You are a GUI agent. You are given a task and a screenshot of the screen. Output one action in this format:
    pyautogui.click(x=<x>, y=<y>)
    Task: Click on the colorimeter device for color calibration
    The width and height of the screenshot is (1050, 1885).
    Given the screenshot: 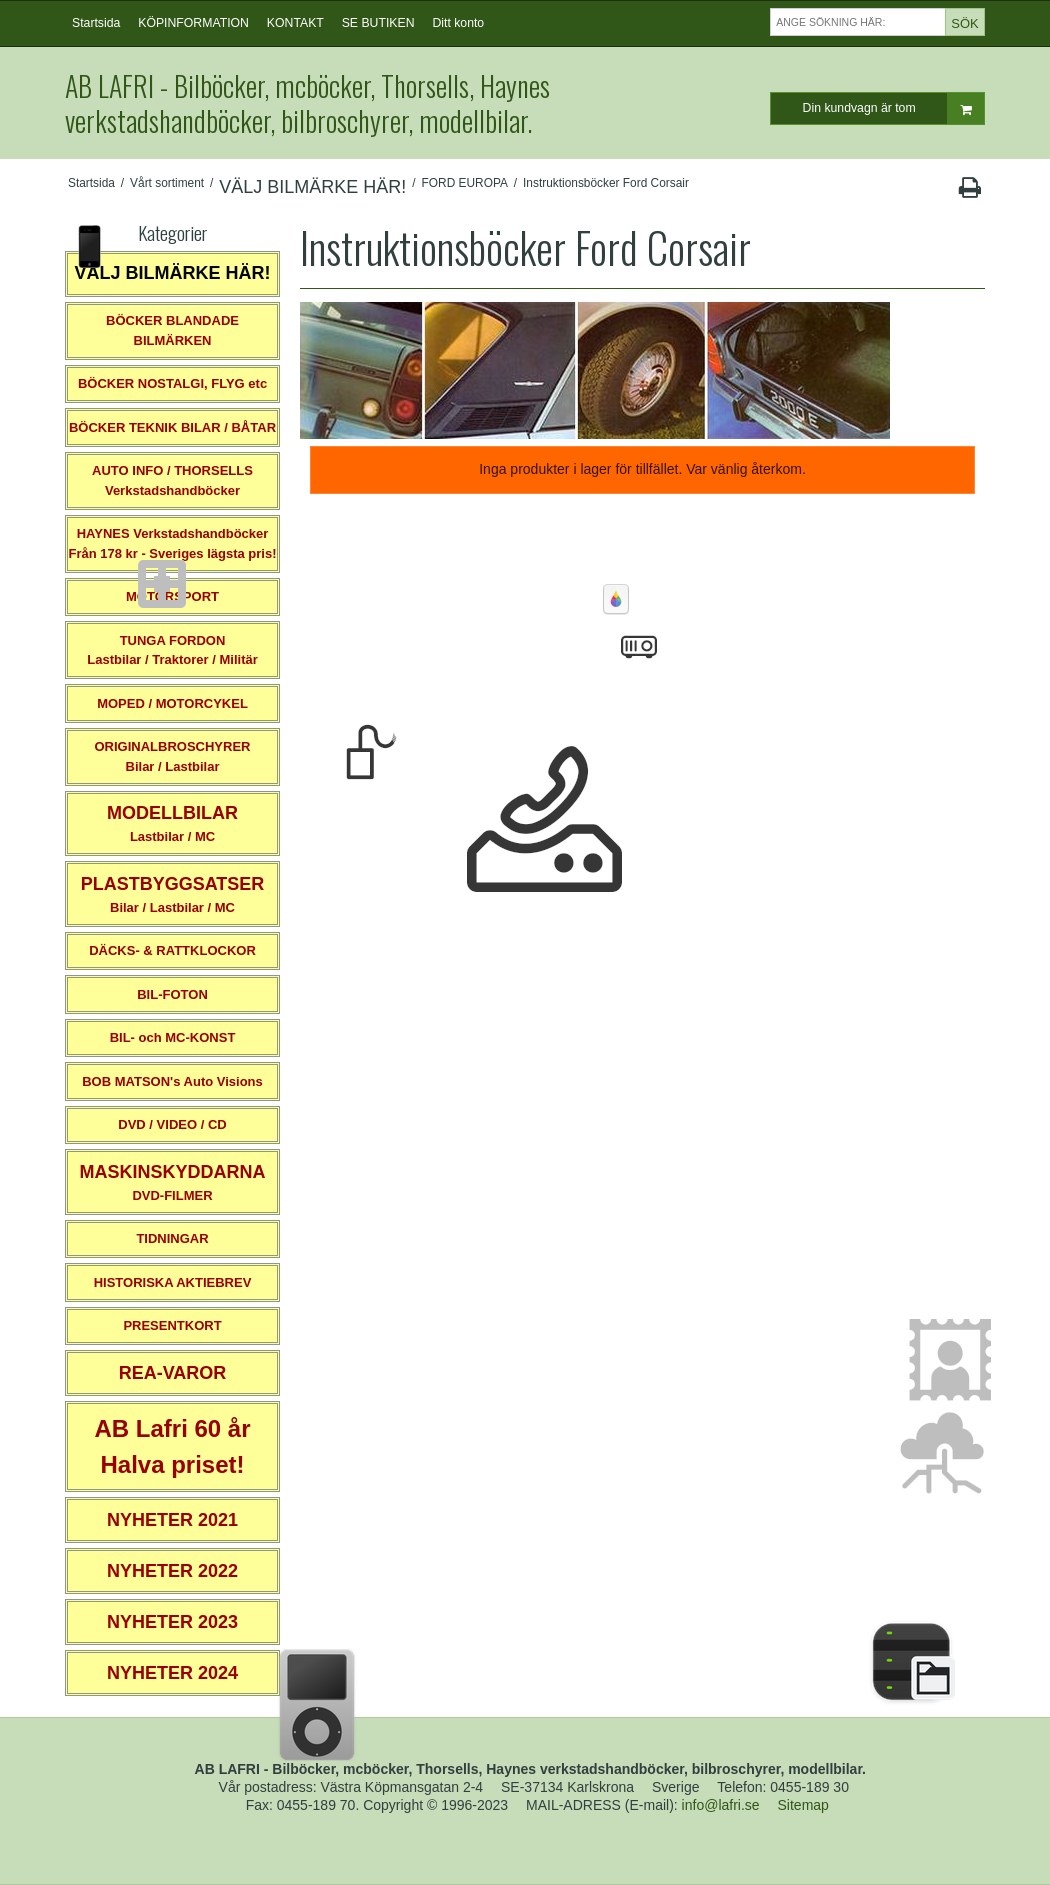 What is the action you would take?
    pyautogui.click(x=370, y=752)
    